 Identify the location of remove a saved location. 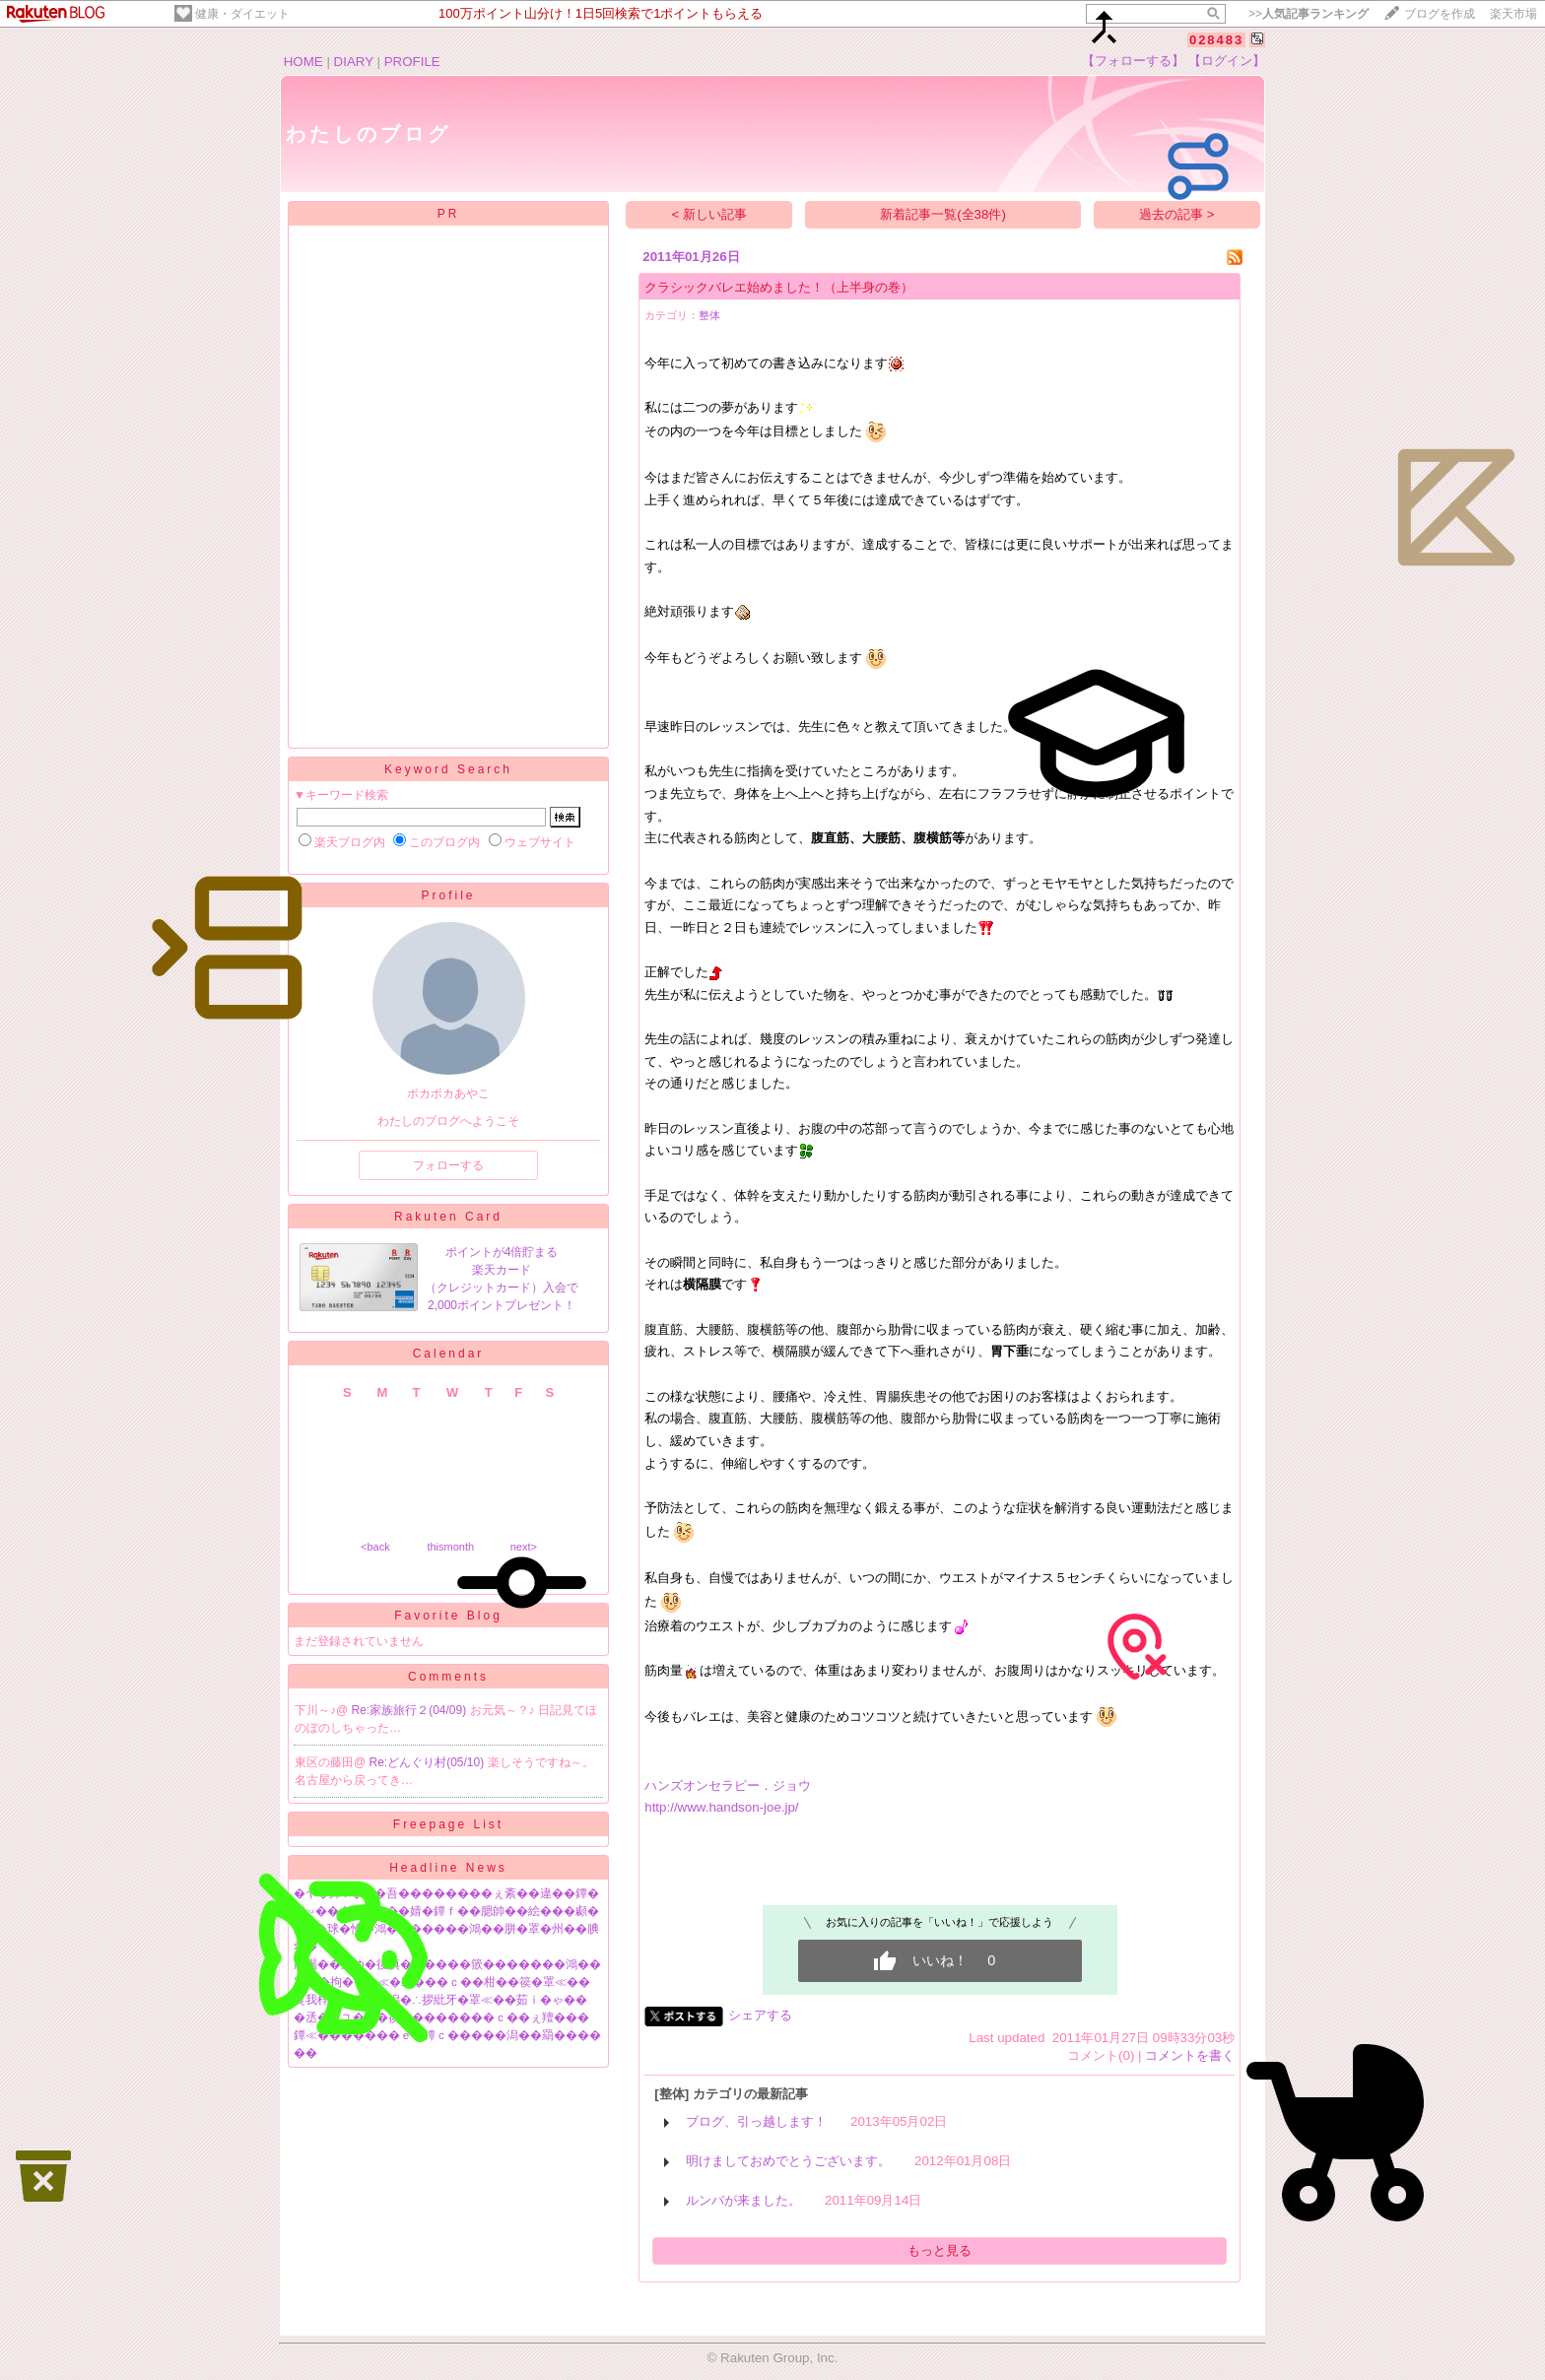
(1134, 1646).